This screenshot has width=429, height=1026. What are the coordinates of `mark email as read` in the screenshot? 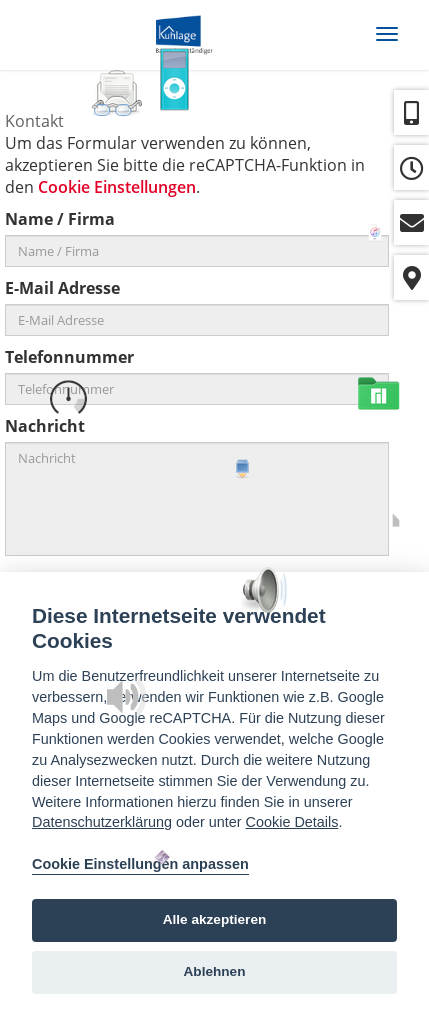 It's located at (117, 91).